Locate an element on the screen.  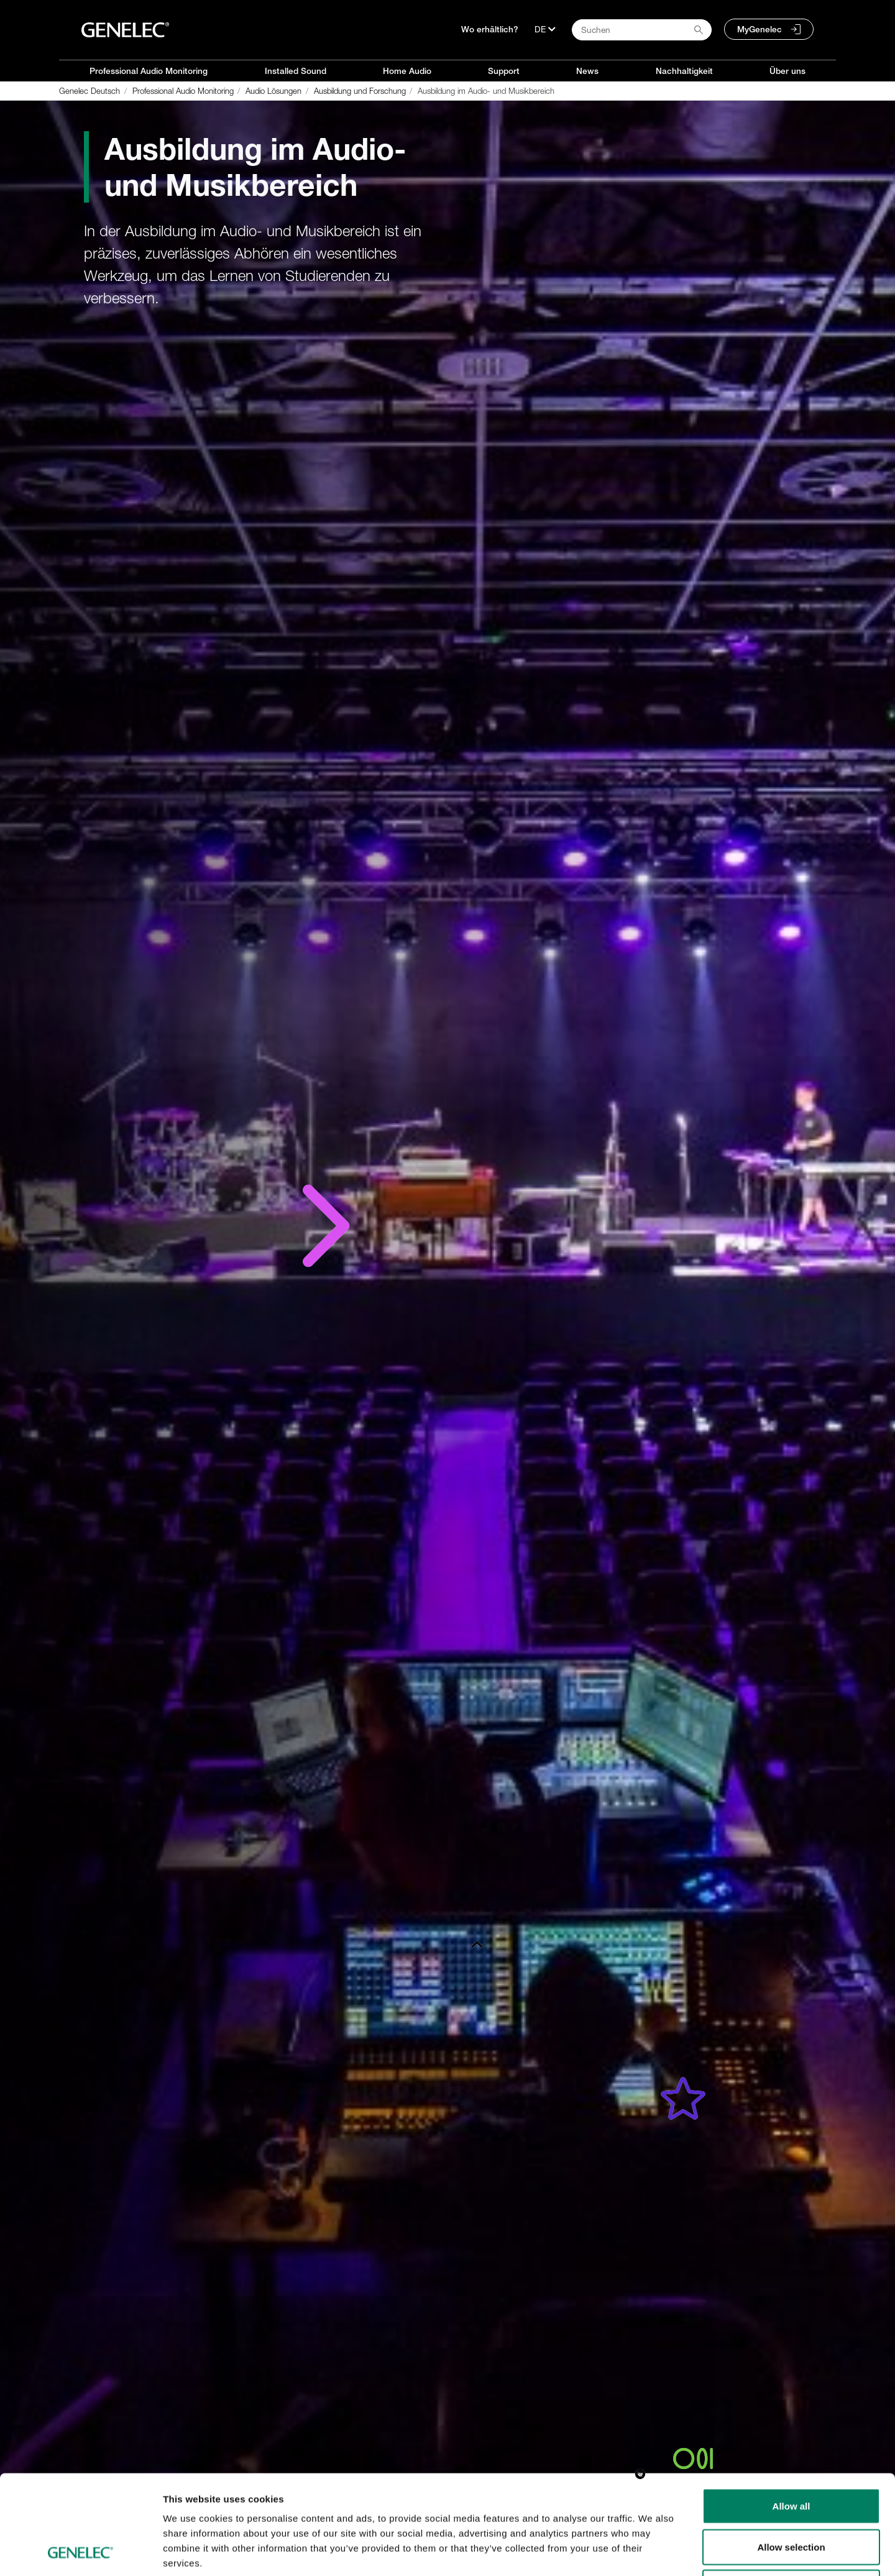
collapse an expanded section or menu is located at coordinates (477, 1944).